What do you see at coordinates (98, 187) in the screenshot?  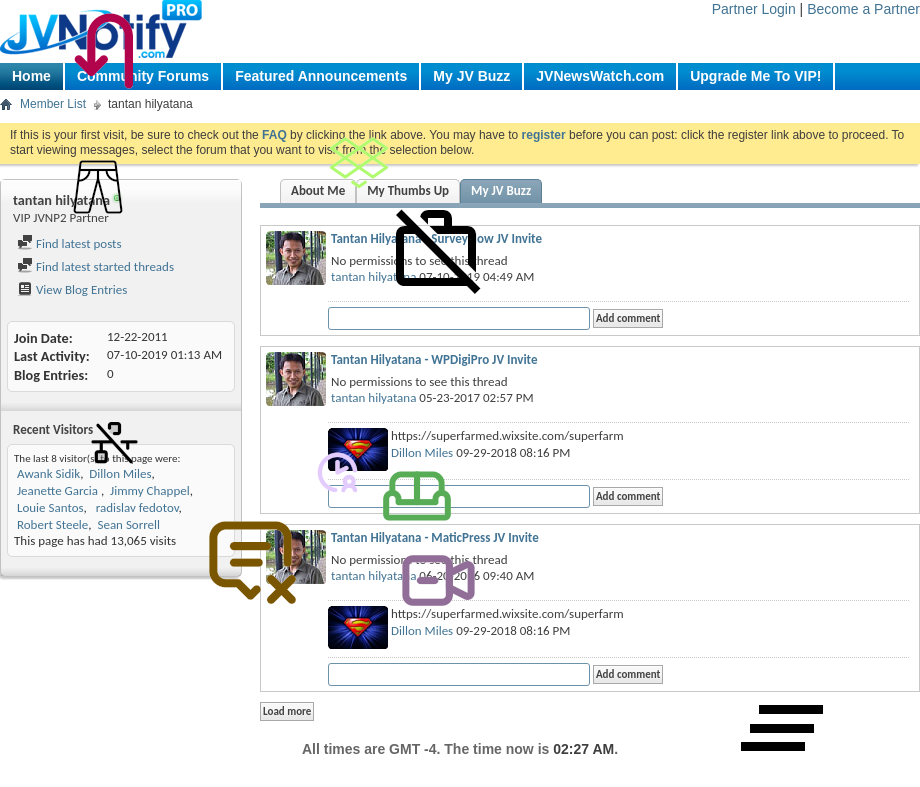 I see `browse pants or bottoms category` at bounding box center [98, 187].